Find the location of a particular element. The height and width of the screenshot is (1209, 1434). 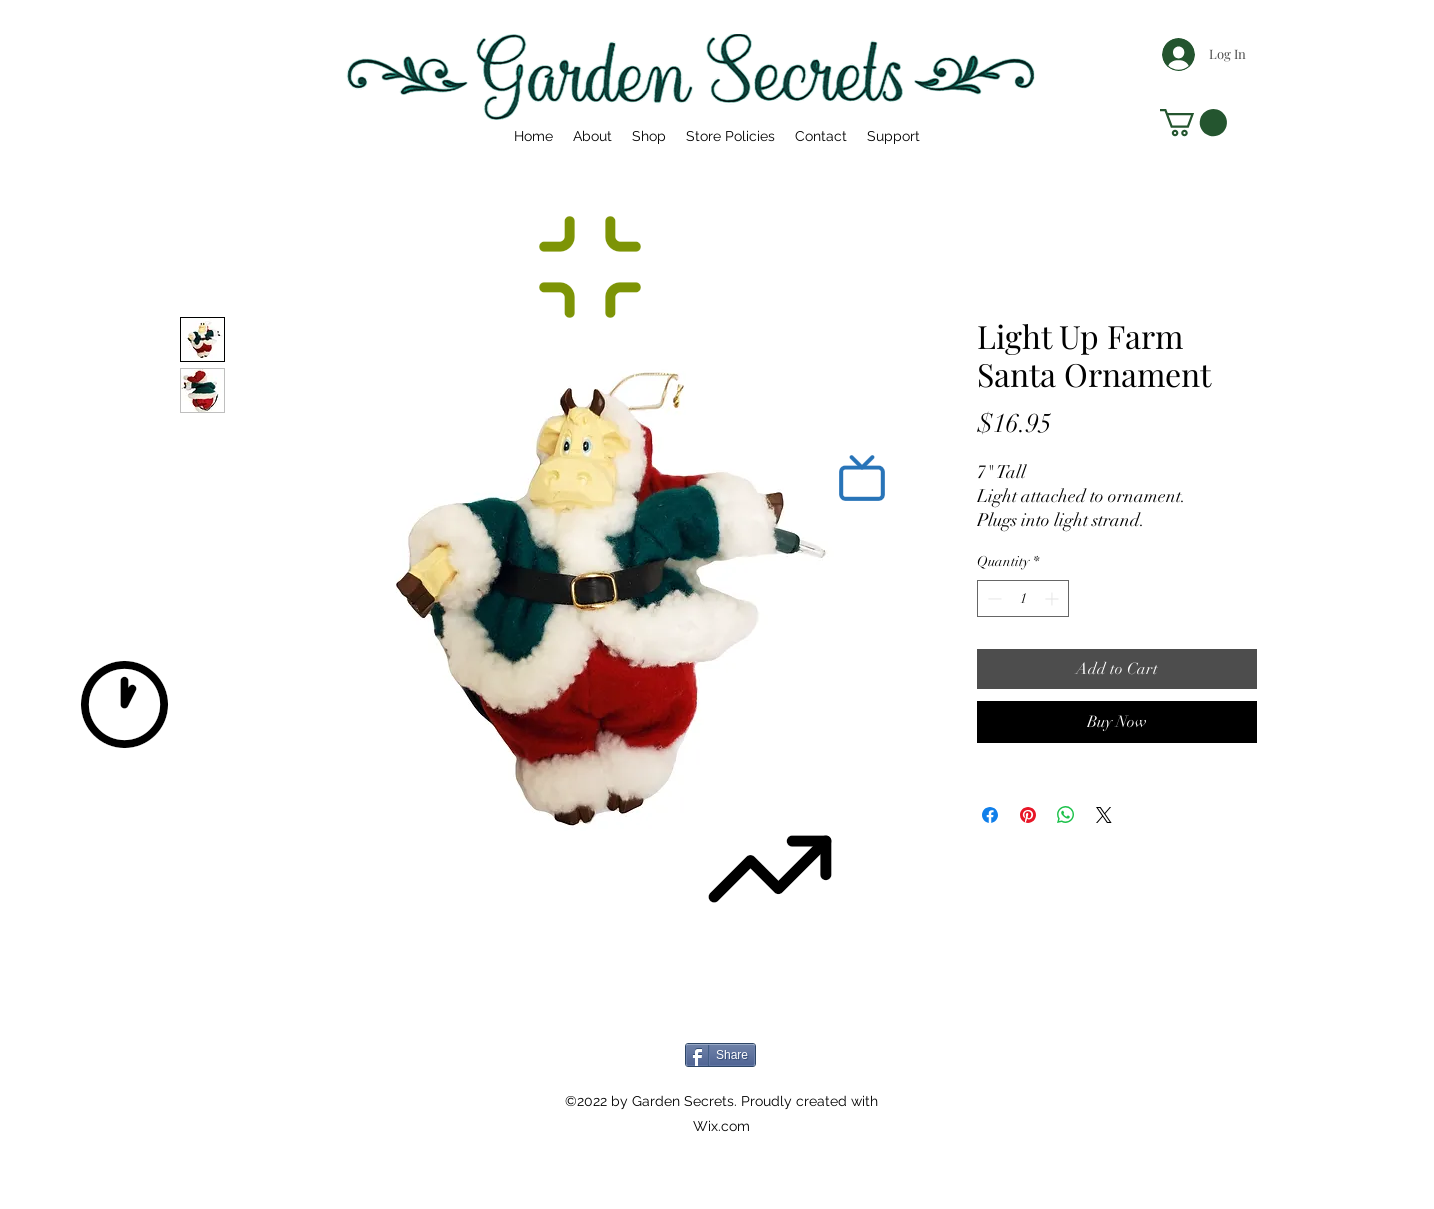

view trending or popular content is located at coordinates (770, 869).